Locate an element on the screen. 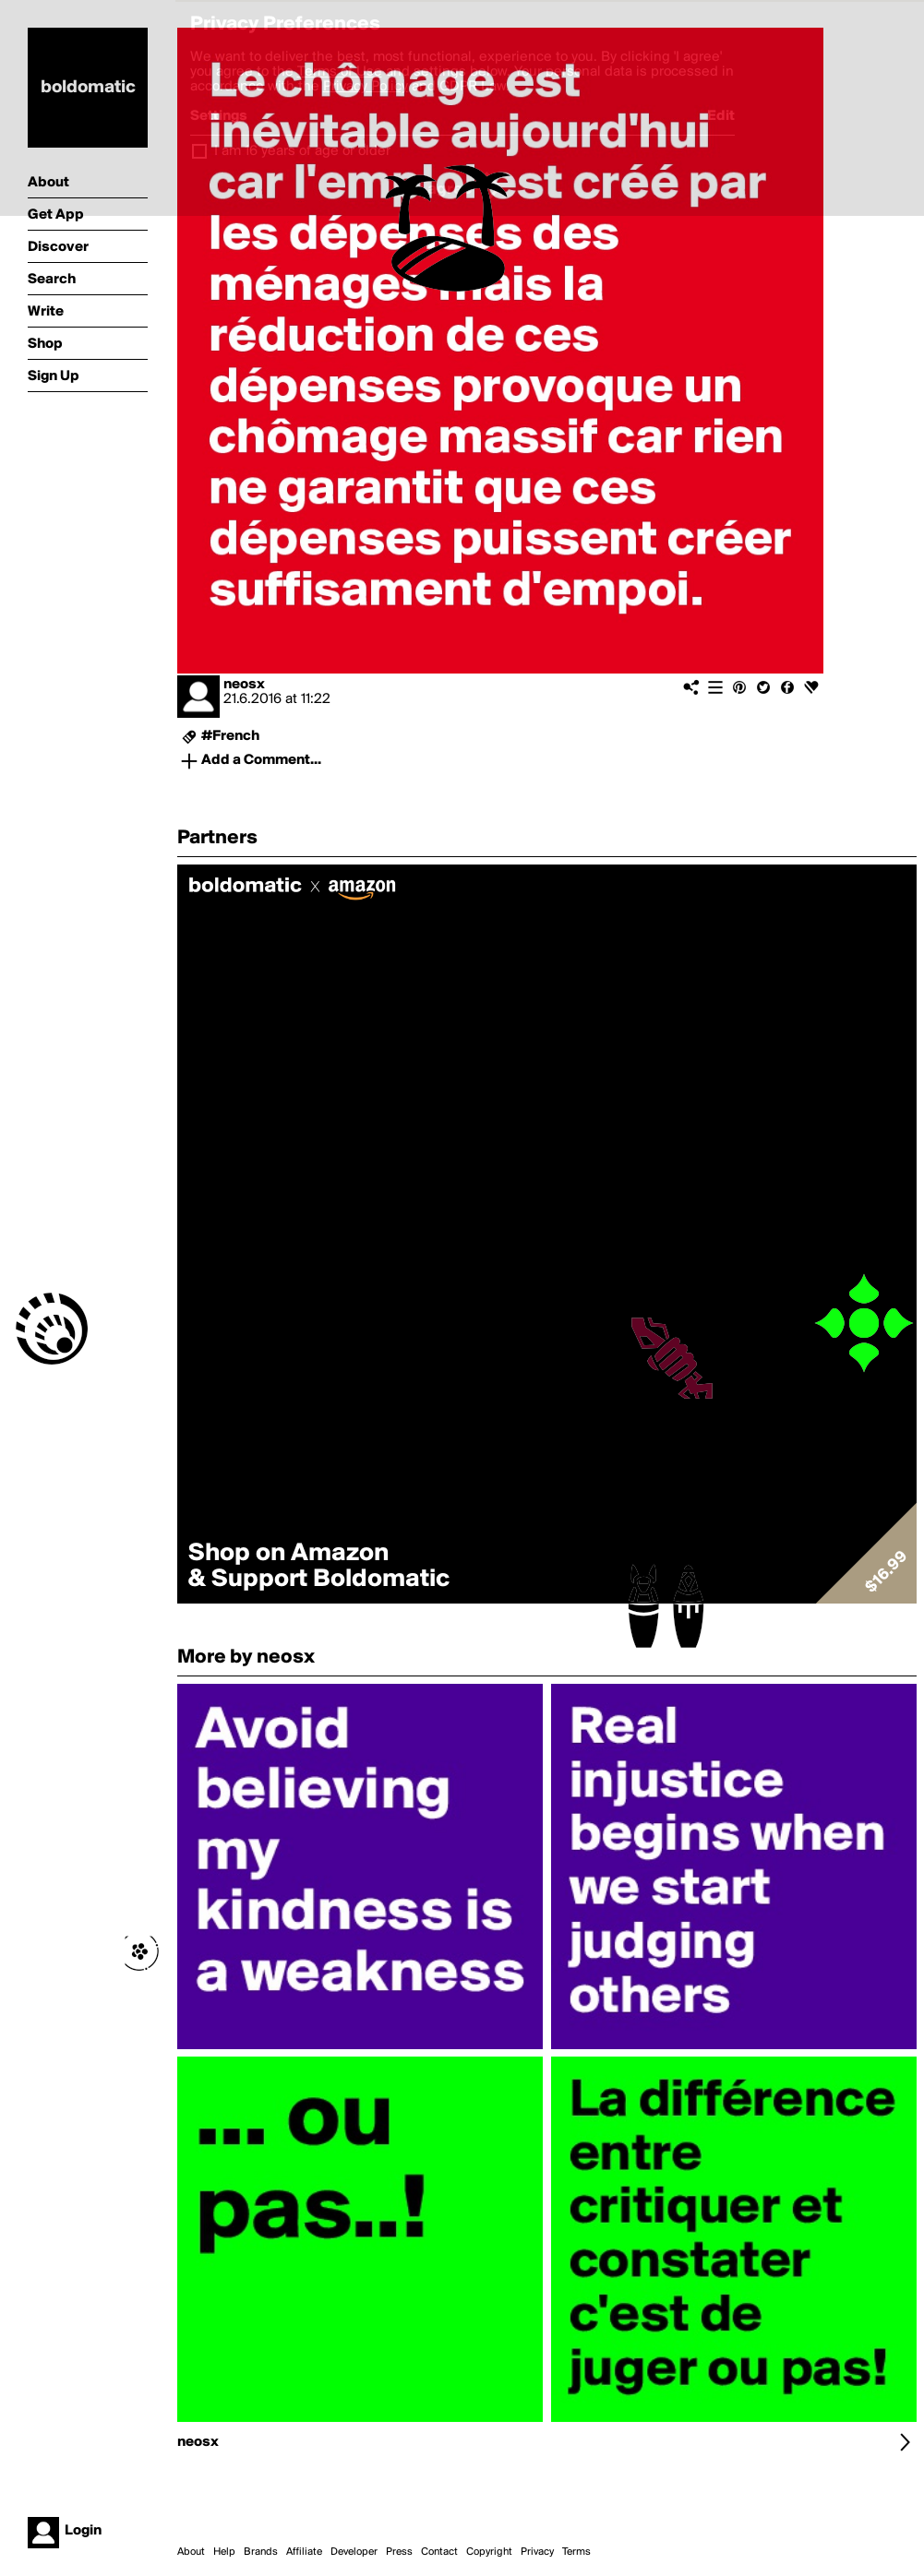  access ancient Egyptian artifacts or collectibles is located at coordinates (666, 1605).